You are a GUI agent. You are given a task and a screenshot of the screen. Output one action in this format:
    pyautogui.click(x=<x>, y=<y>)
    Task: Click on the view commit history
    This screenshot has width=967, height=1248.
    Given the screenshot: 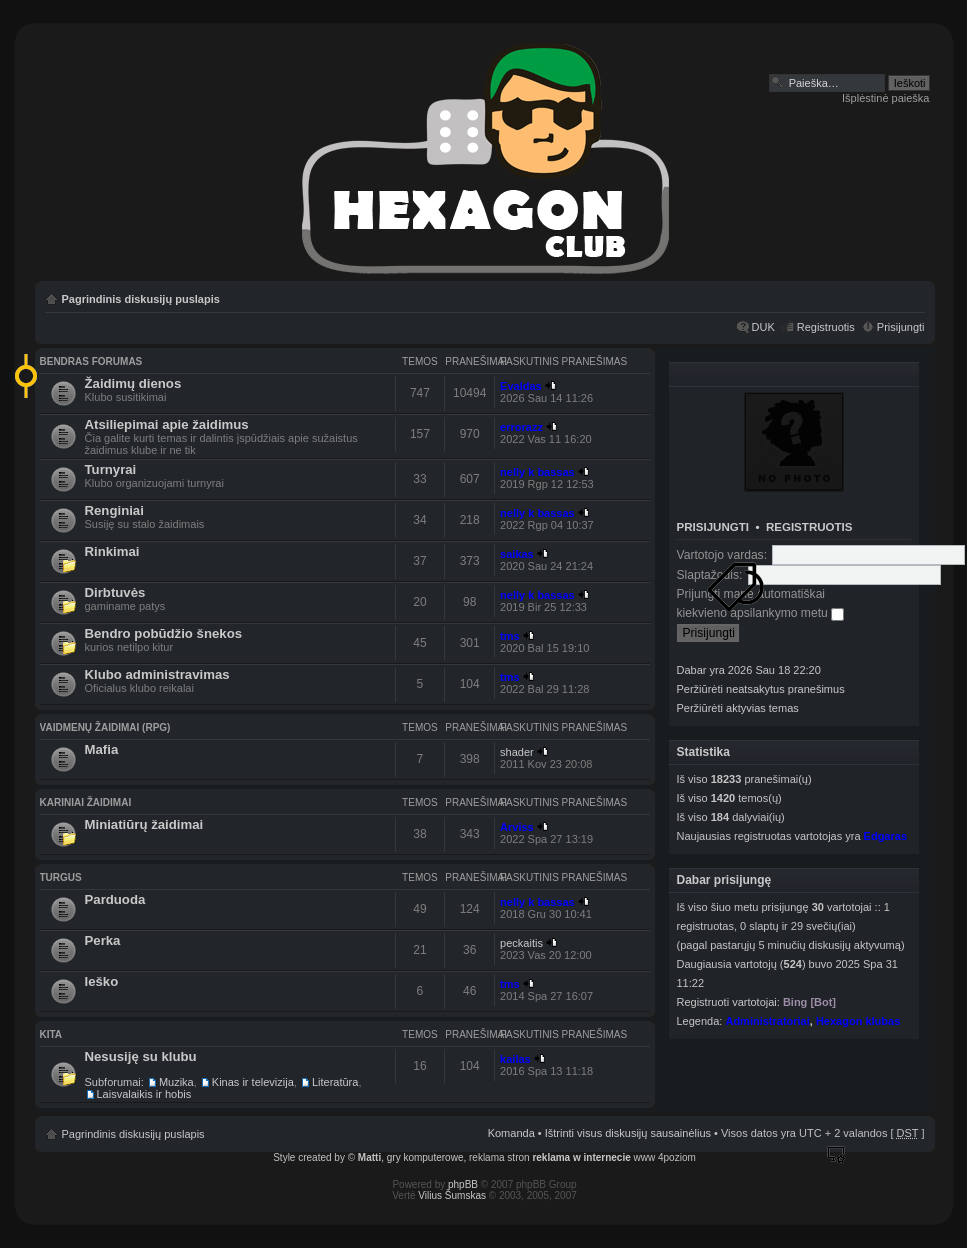 What is the action you would take?
    pyautogui.click(x=26, y=376)
    